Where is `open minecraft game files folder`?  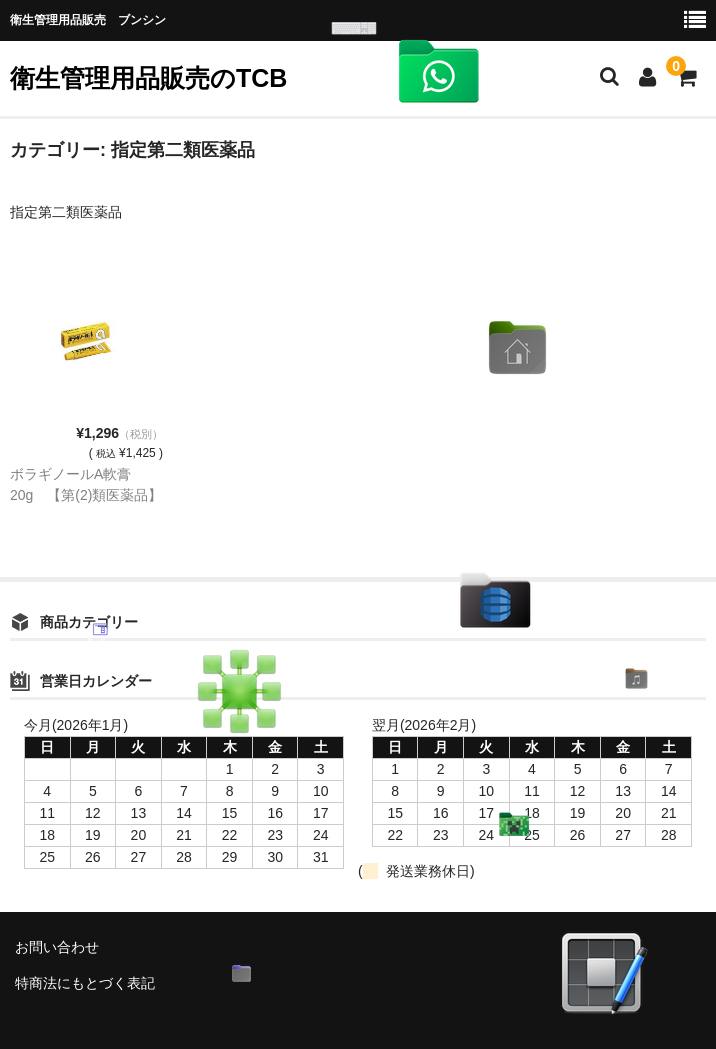 open minecraft game files folder is located at coordinates (514, 825).